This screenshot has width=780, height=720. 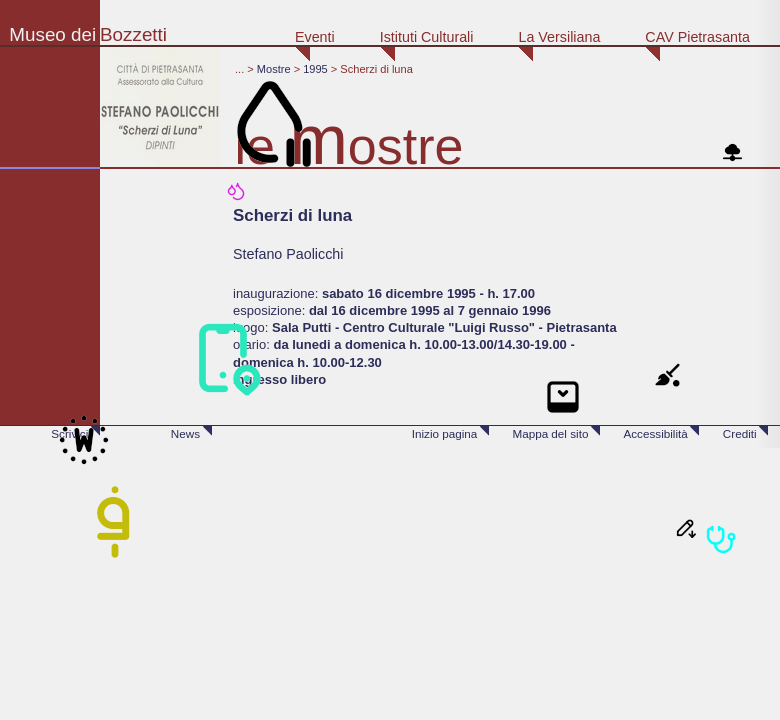 What do you see at coordinates (563, 397) in the screenshot?
I see `collapse the bottom navigation bar` at bounding box center [563, 397].